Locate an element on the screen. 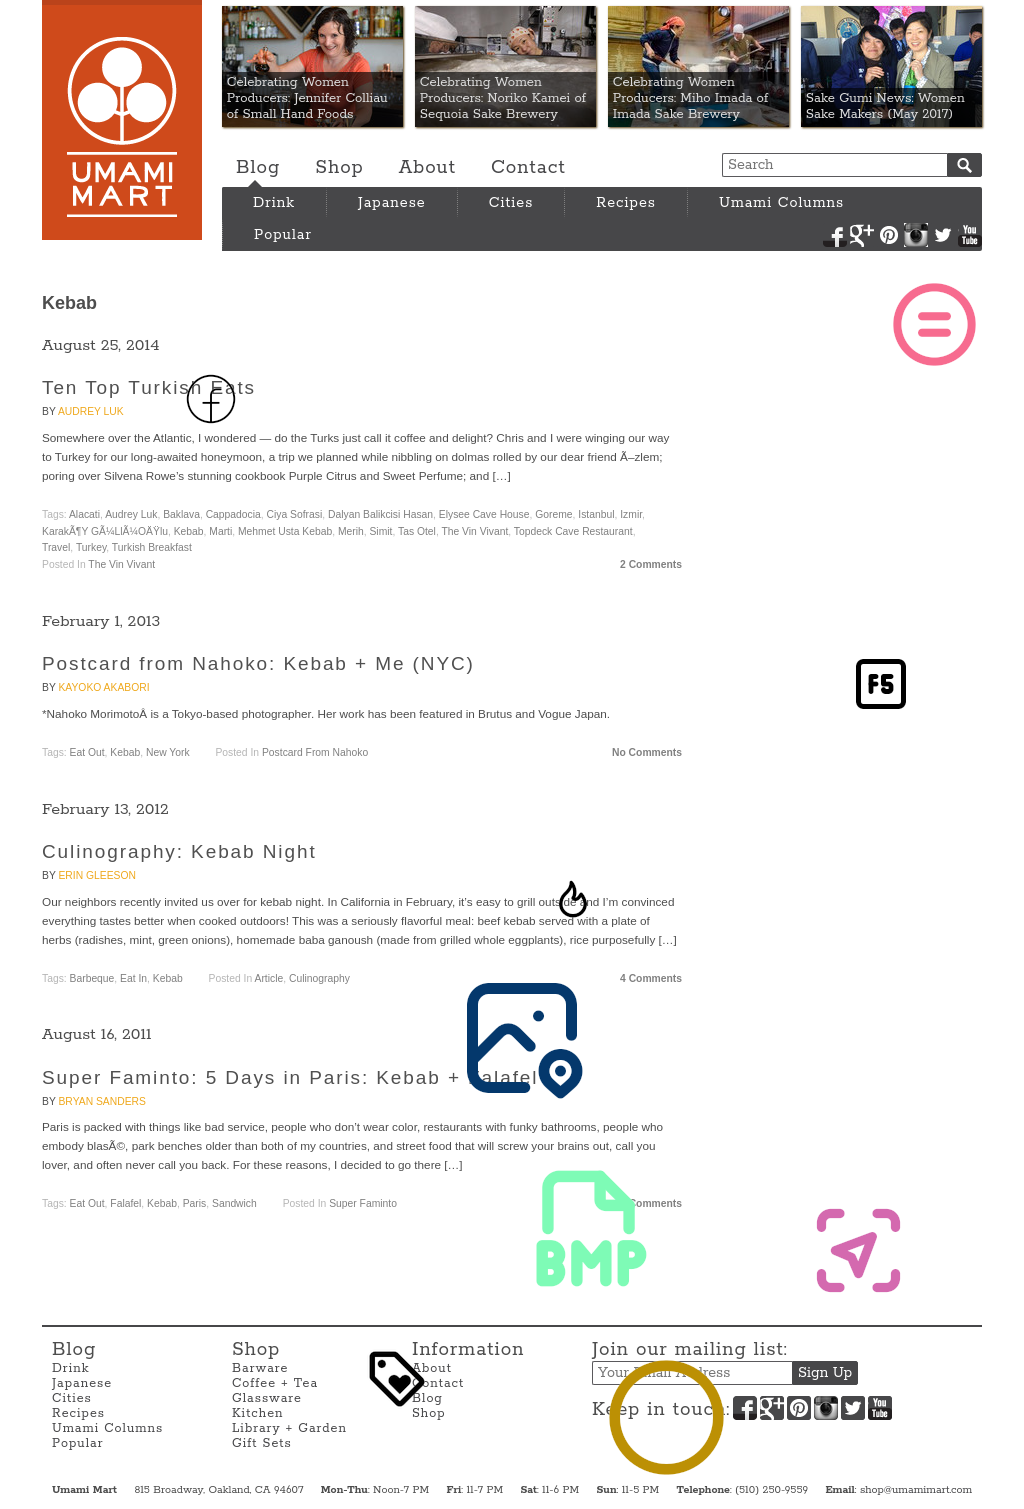 The width and height of the screenshot is (1024, 1509). indicates no derivatives license restriction is located at coordinates (934, 324).